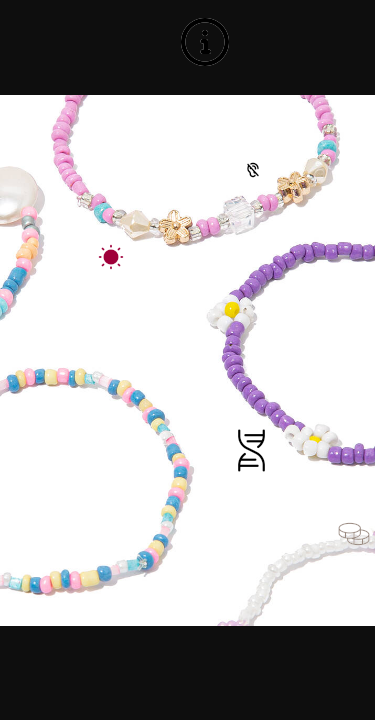 The width and height of the screenshot is (375, 720). I want to click on access genetics or DNA-related features, so click(251, 450).